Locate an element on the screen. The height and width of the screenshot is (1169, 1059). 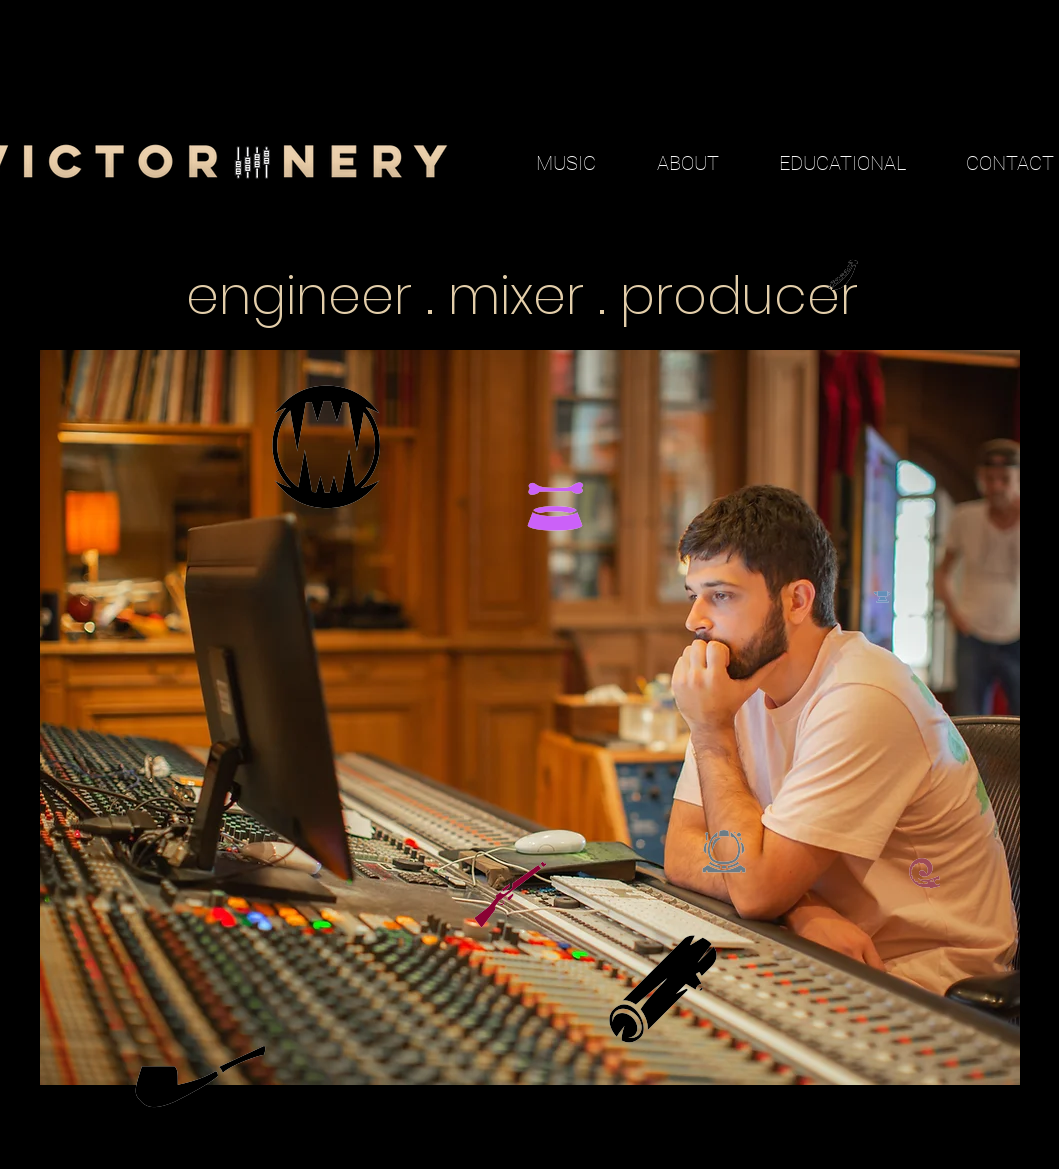
access space or astronaut-themed content is located at coordinates (724, 851).